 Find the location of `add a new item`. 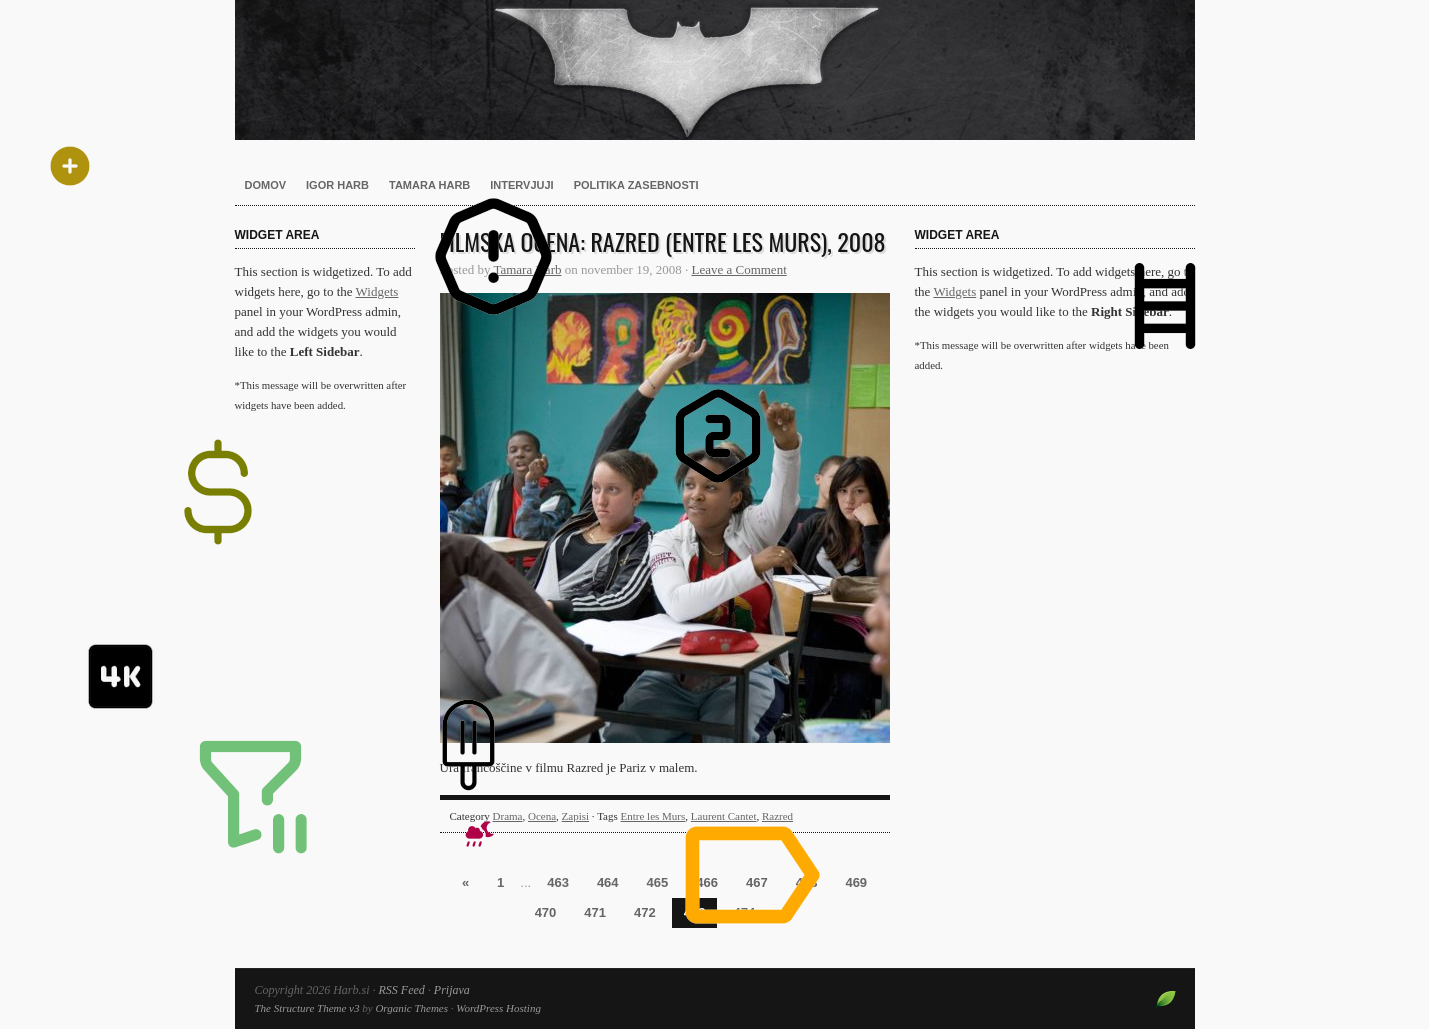

add a new item is located at coordinates (70, 166).